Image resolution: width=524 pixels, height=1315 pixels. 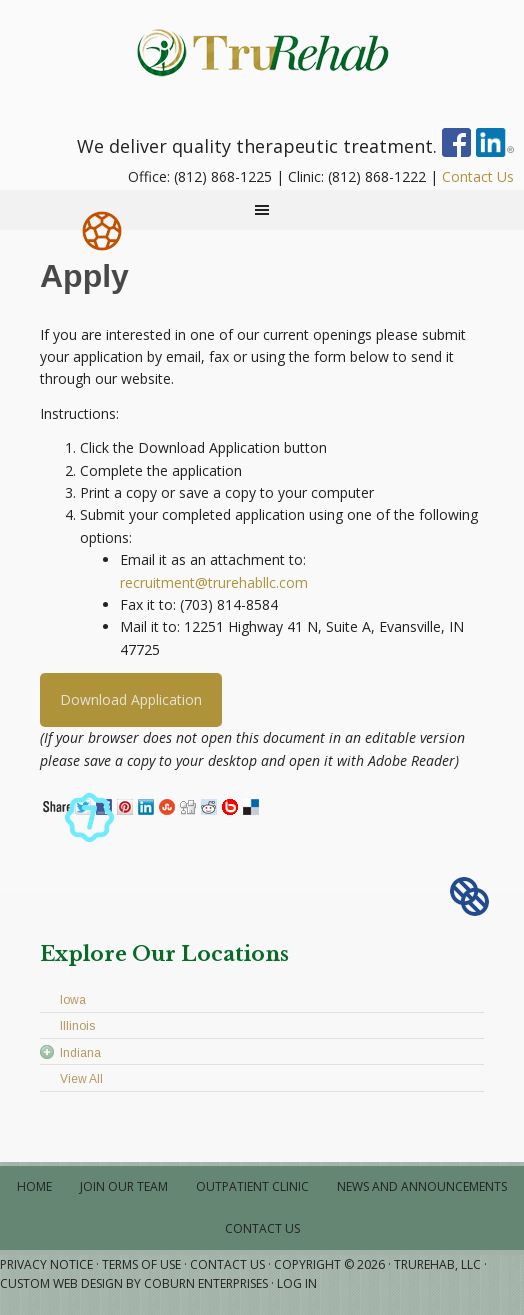 What do you see at coordinates (102, 231) in the screenshot?
I see `access soccer or football content` at bounding box center [102, 231].